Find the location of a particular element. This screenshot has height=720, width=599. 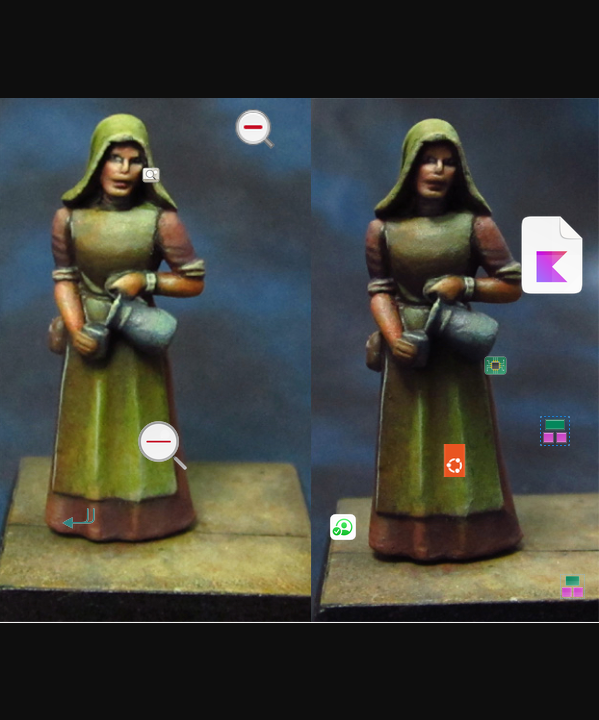

zoom out to see more content is located at coordinates (162, 445).